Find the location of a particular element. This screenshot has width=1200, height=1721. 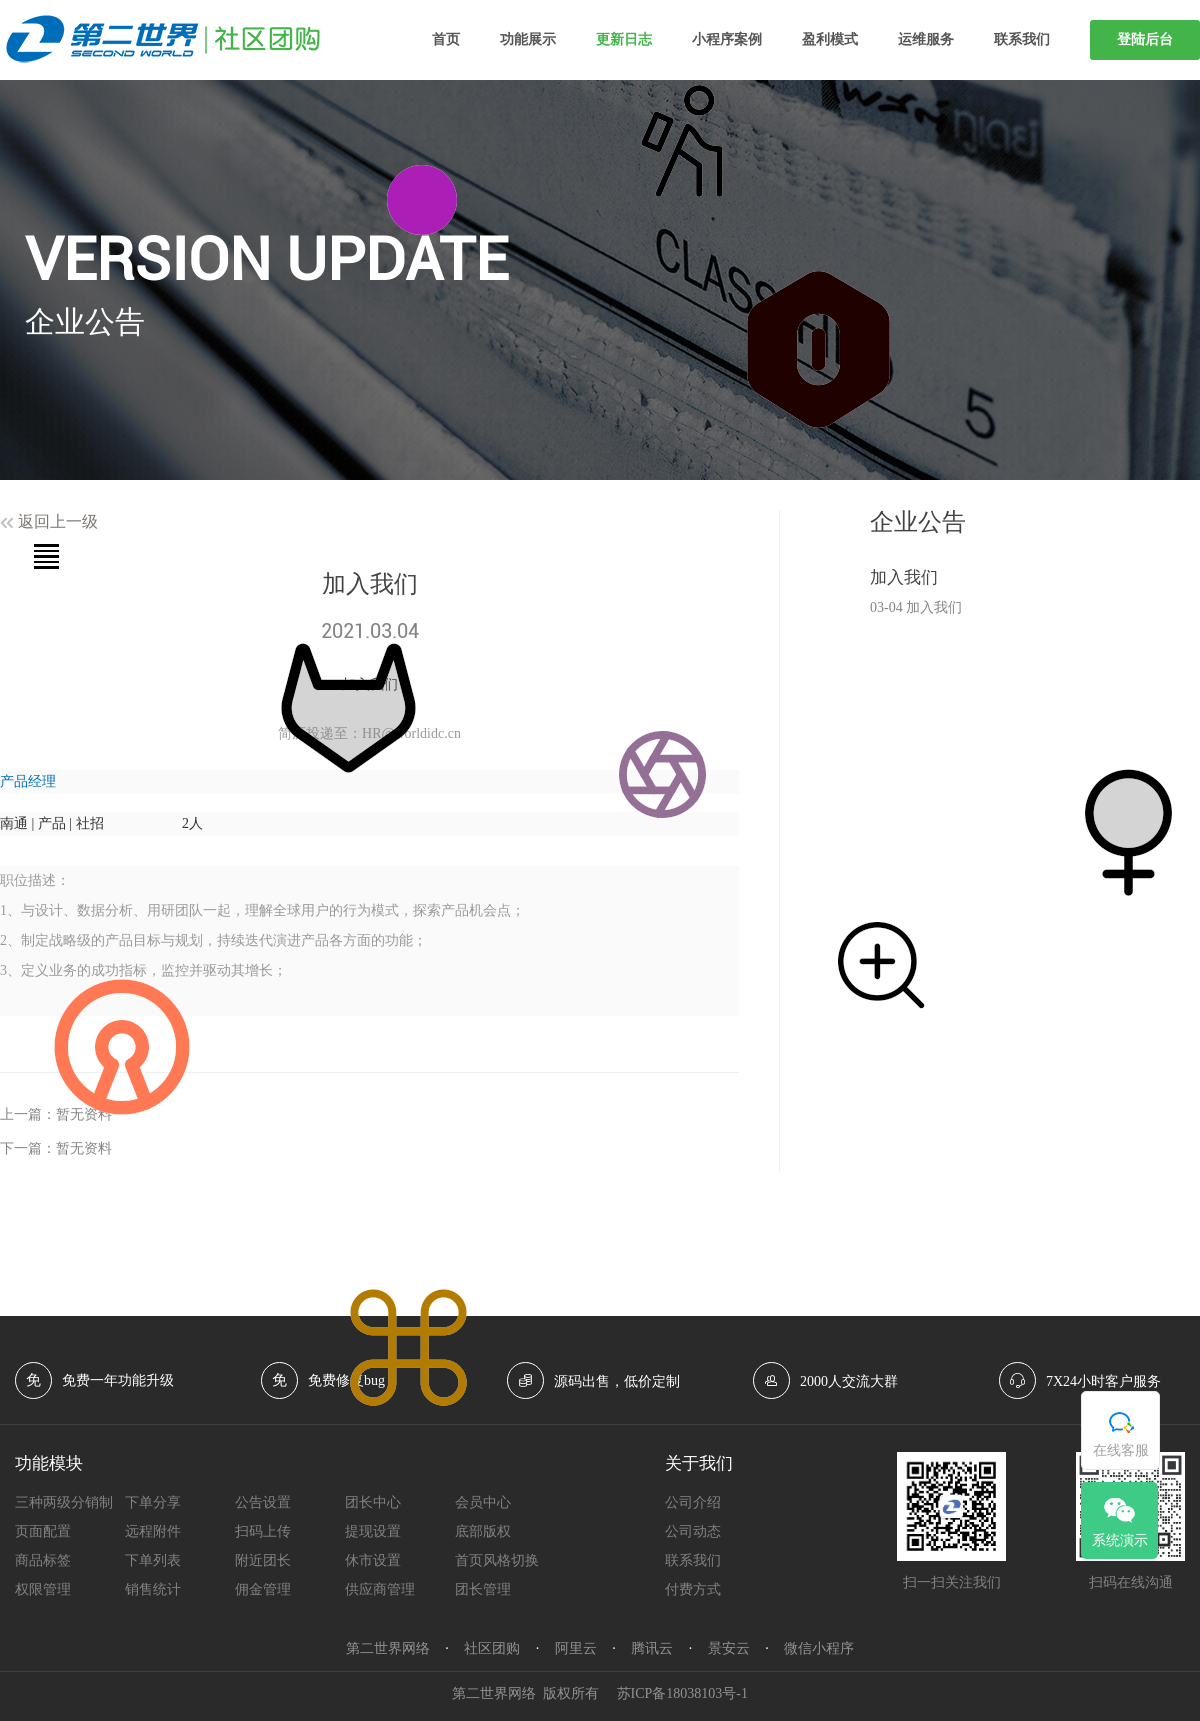

access hiking trails or outdoor activities is located at coordinates (687, 141).